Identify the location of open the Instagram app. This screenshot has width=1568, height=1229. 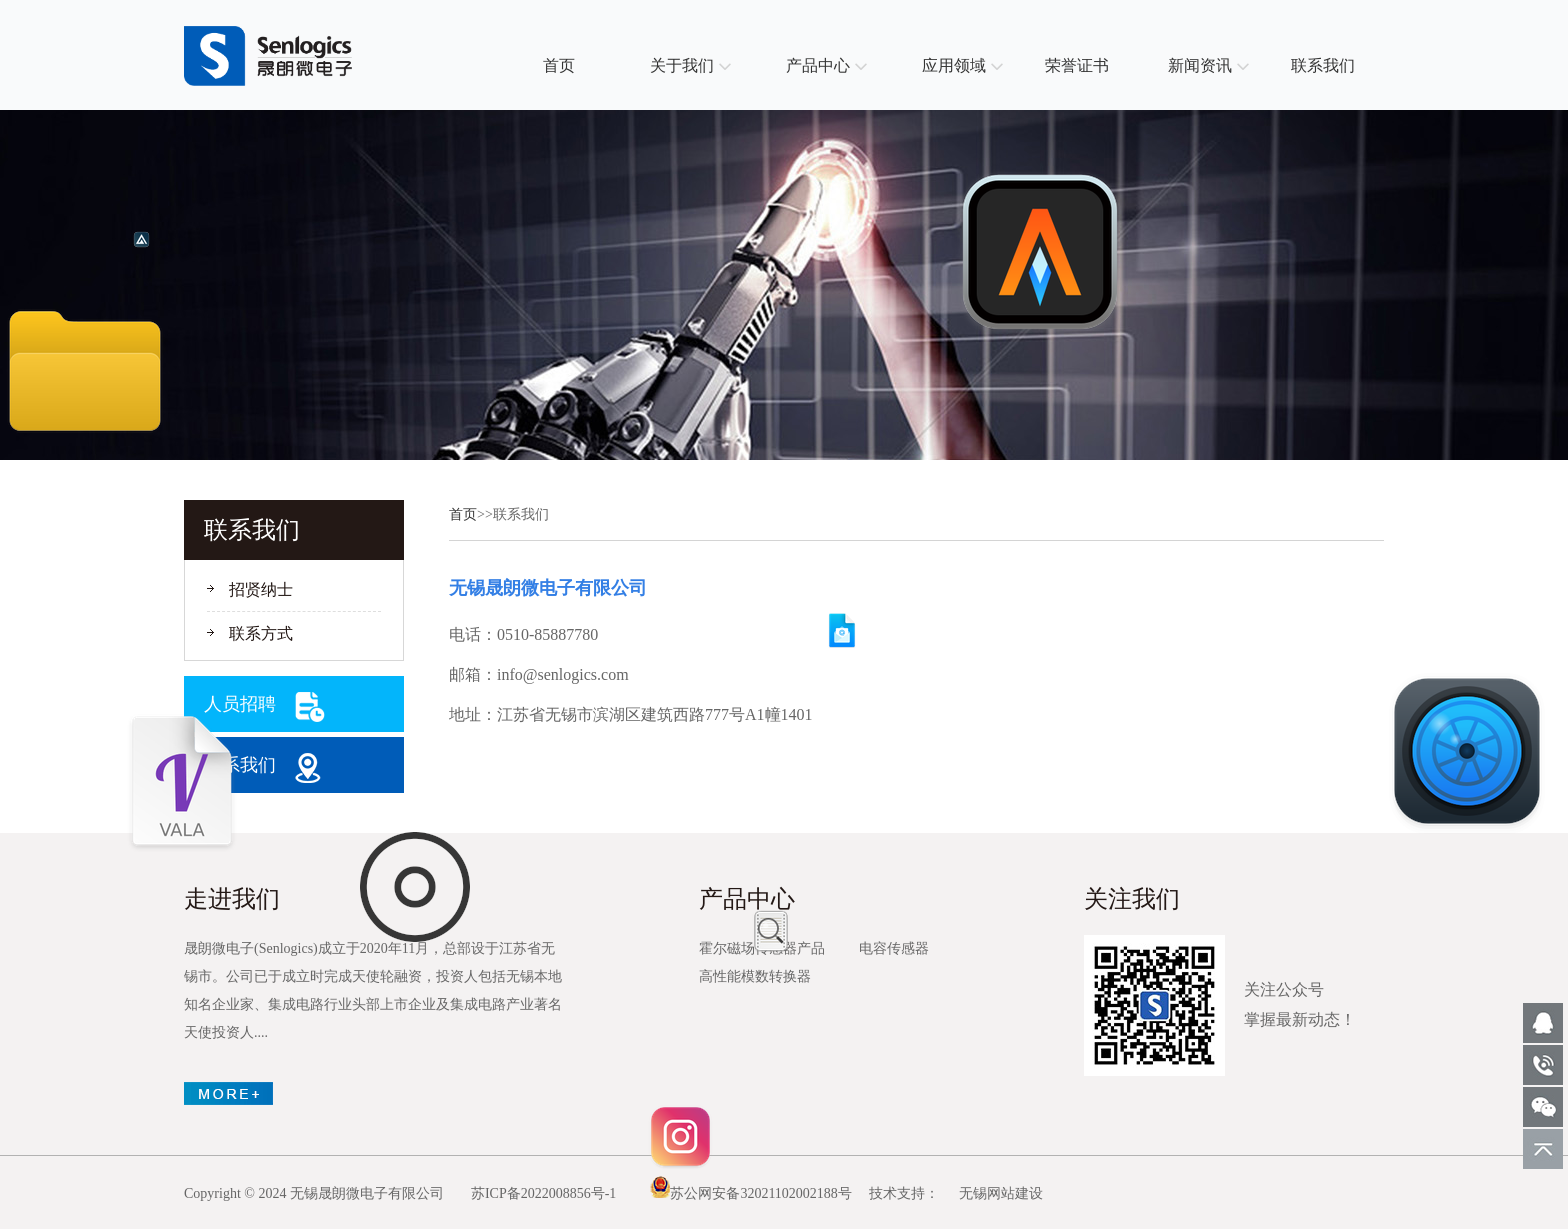
(680, 1136).